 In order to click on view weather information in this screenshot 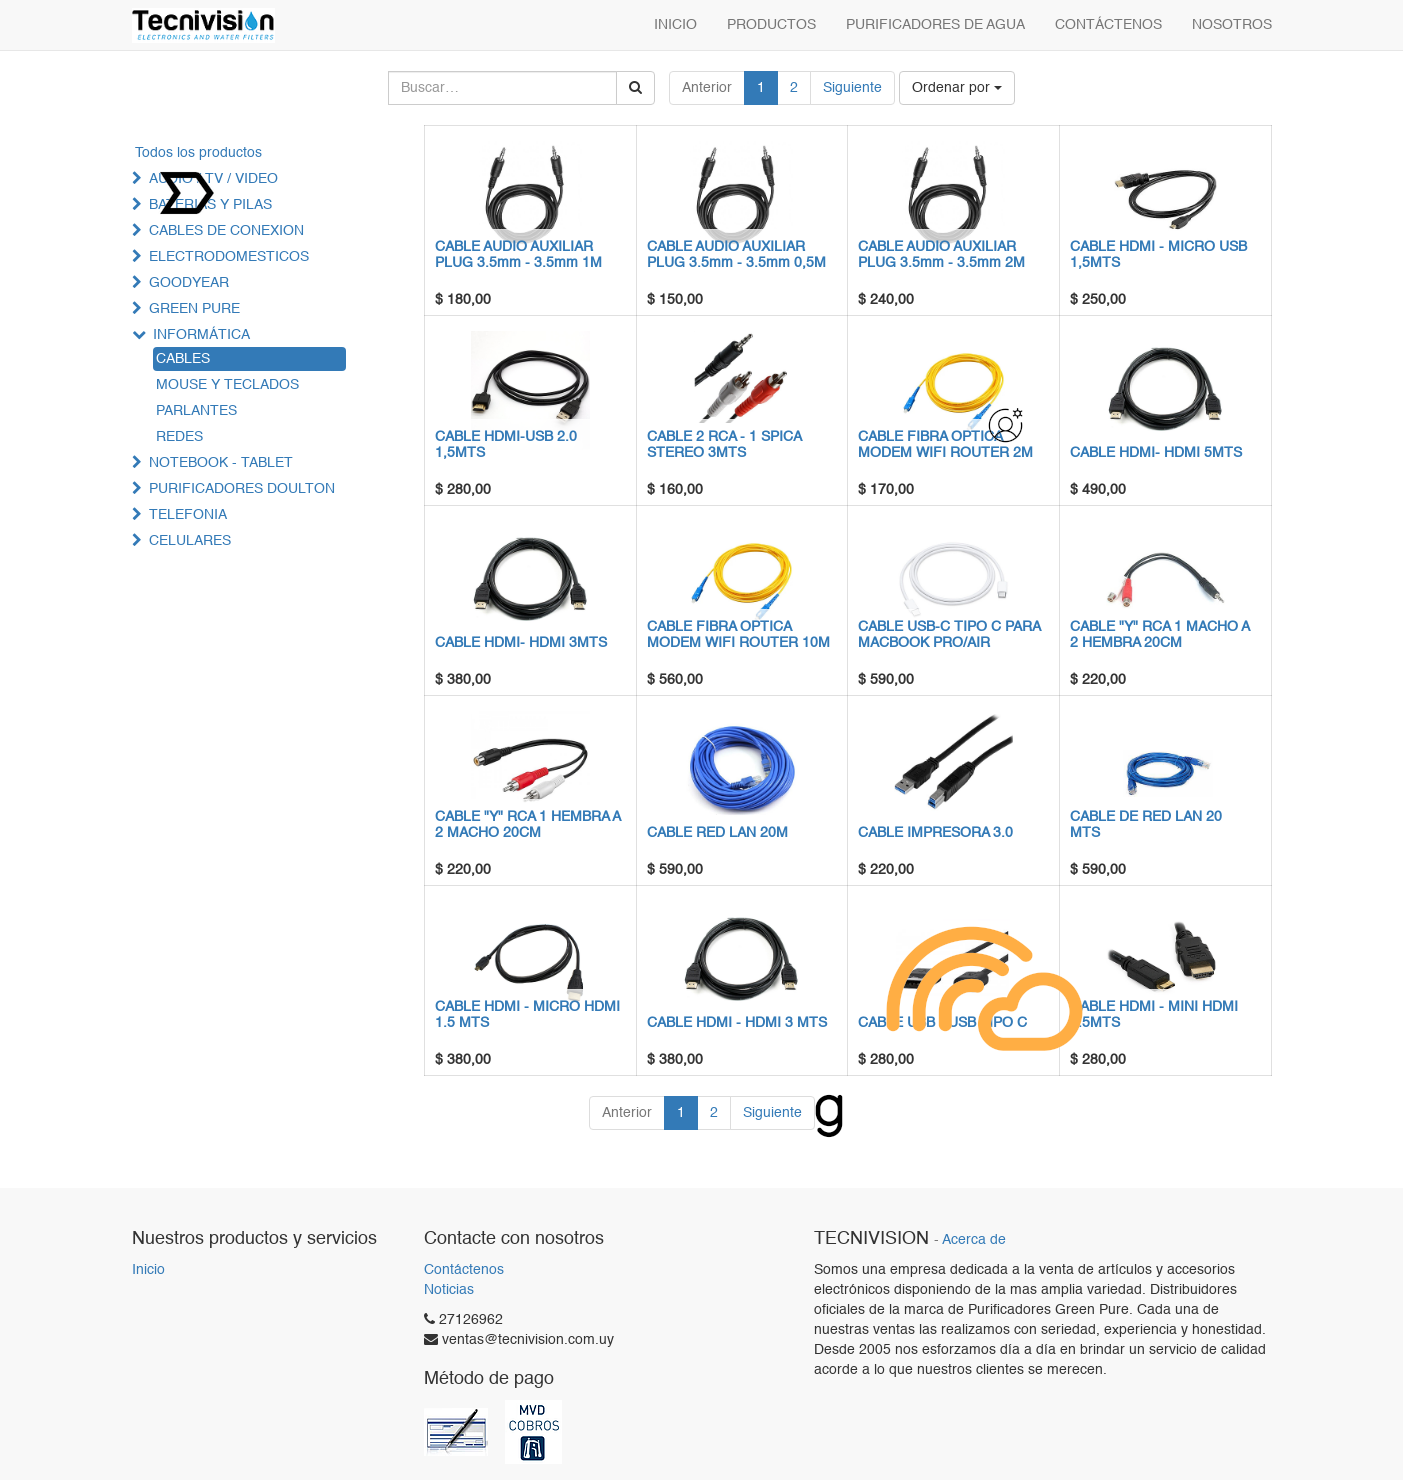, I will do `click(984, 985)`.